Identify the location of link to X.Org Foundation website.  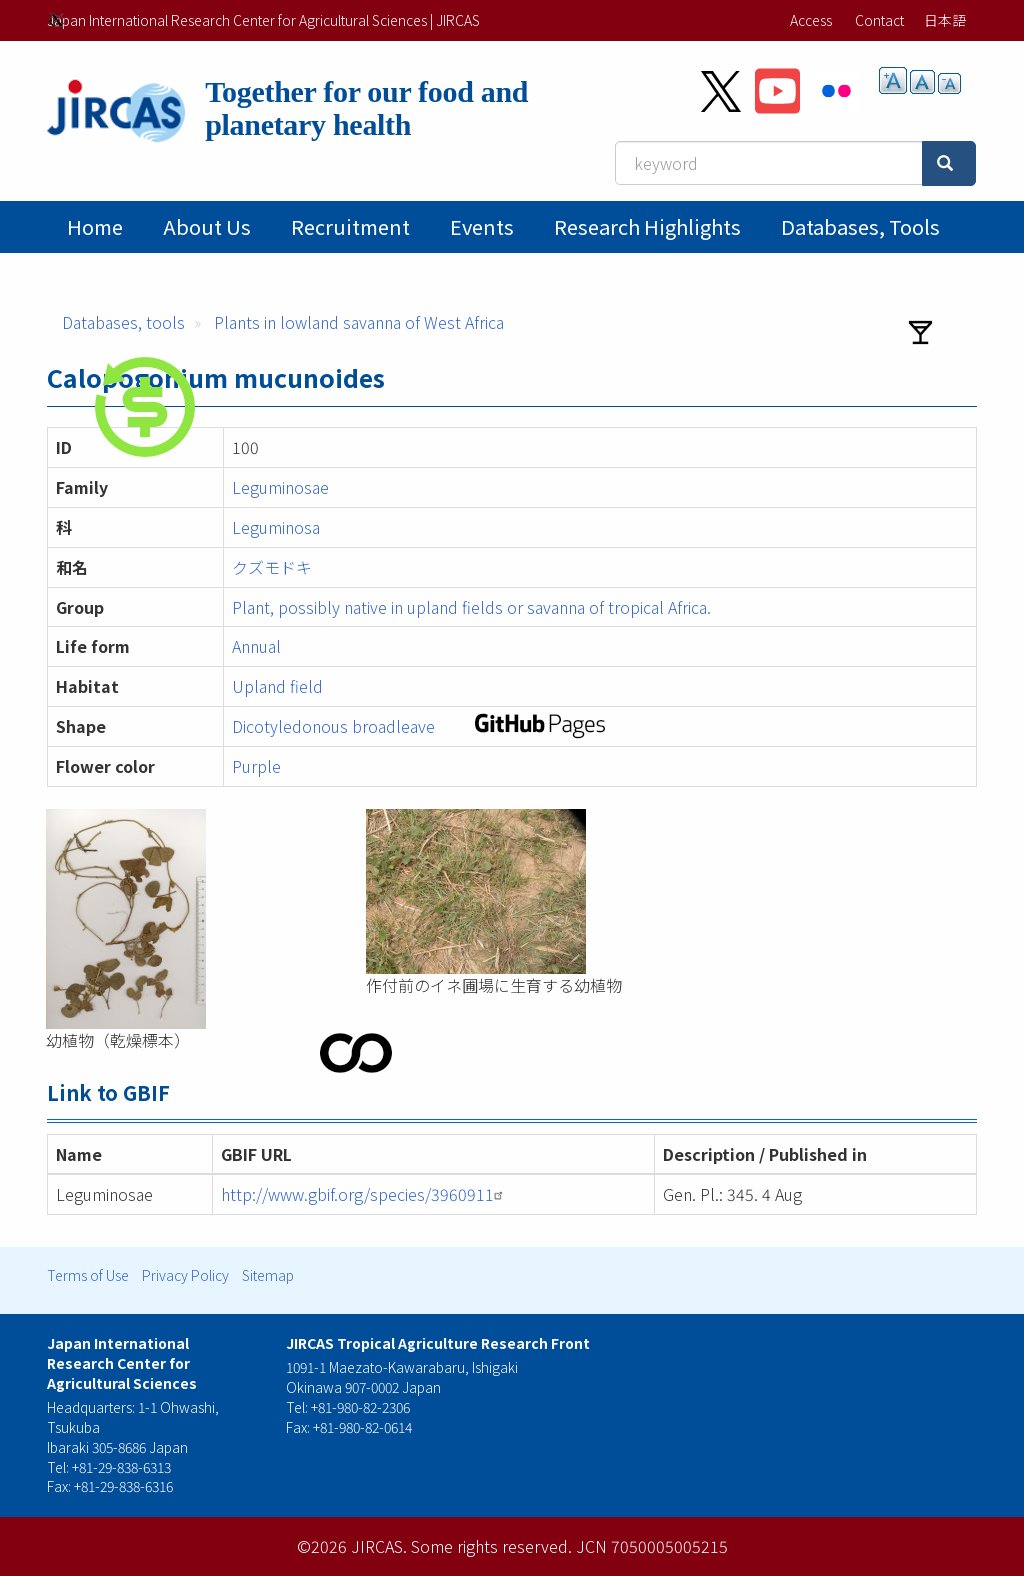
(57, 20).